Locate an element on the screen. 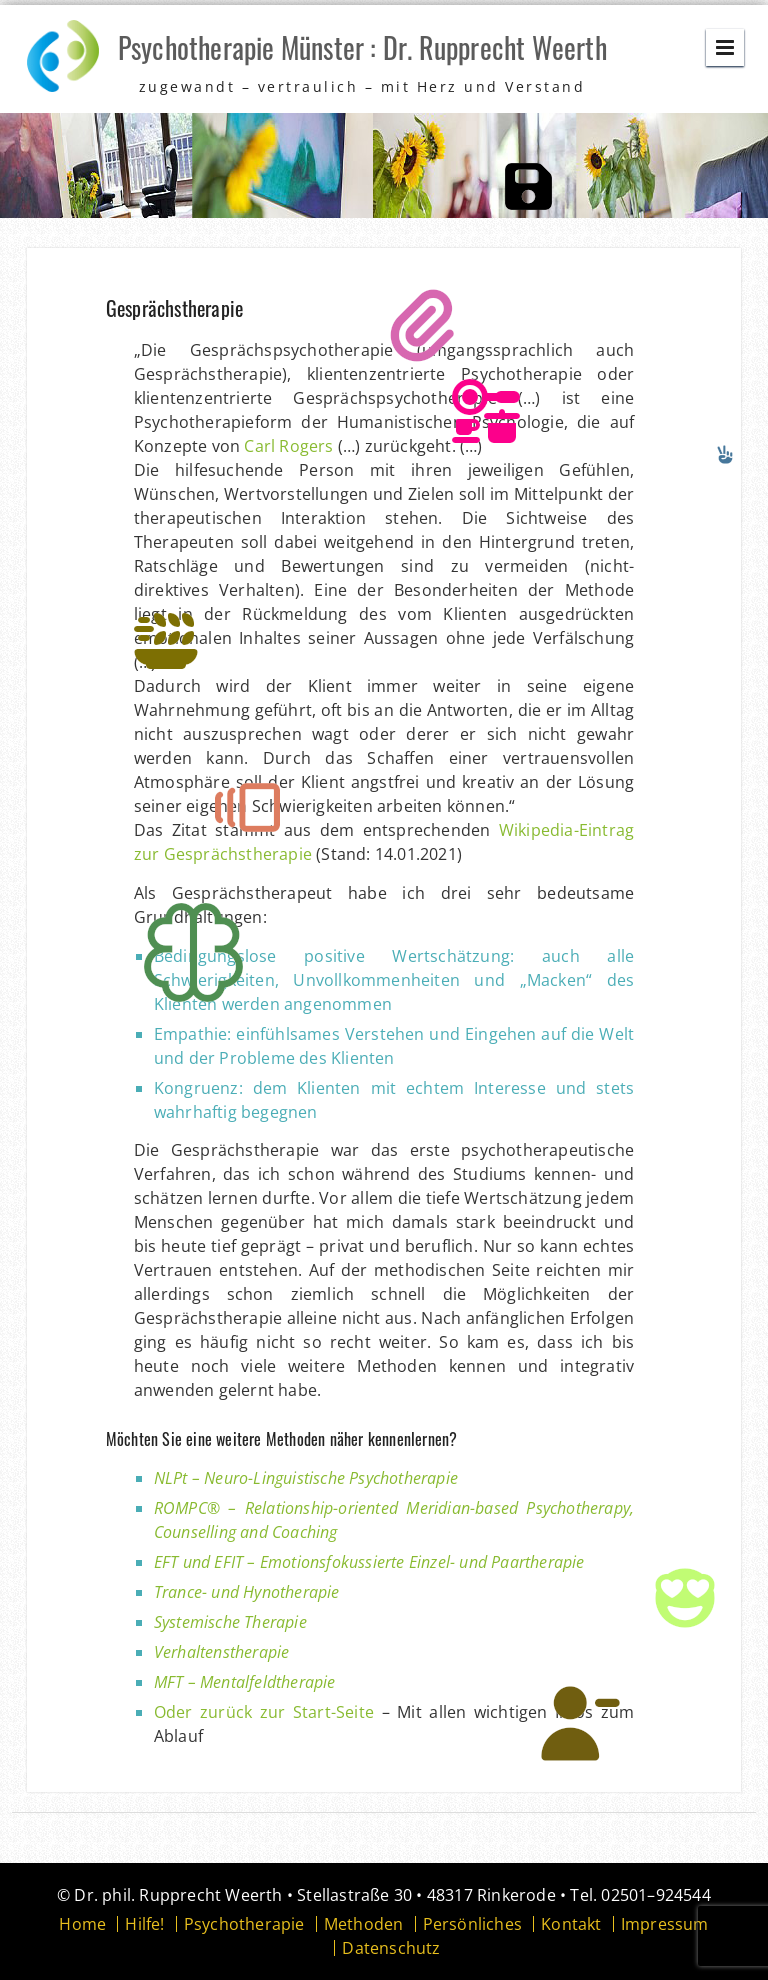 The image size is (768, 1980). save current file or document is located at coordinates (528, 186).